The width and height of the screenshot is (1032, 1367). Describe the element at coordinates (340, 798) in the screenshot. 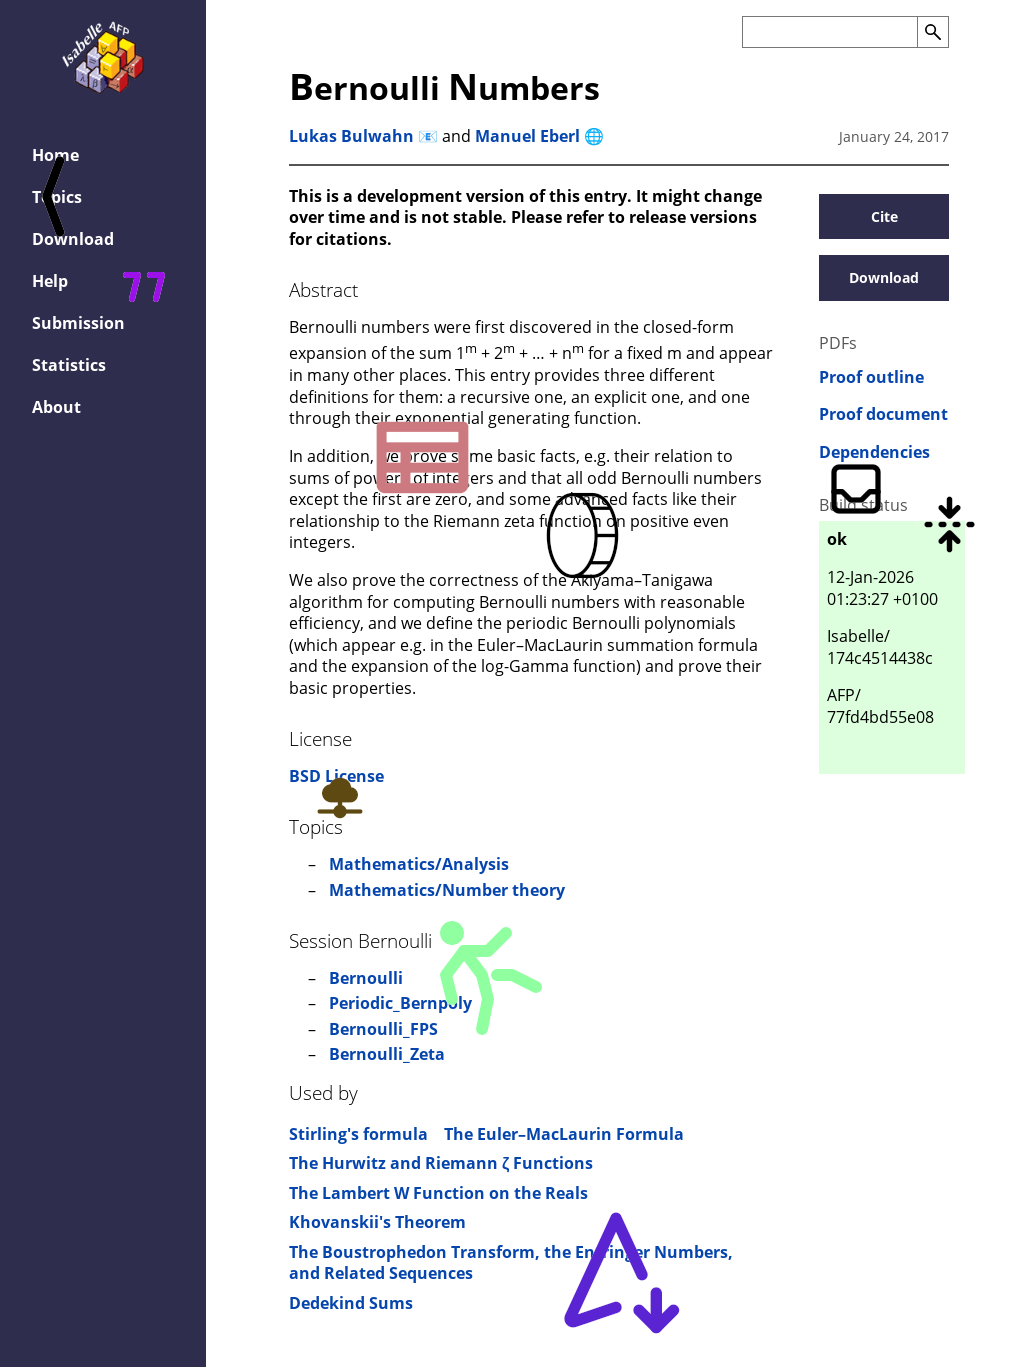

I see `cloud data sync status` at that location.